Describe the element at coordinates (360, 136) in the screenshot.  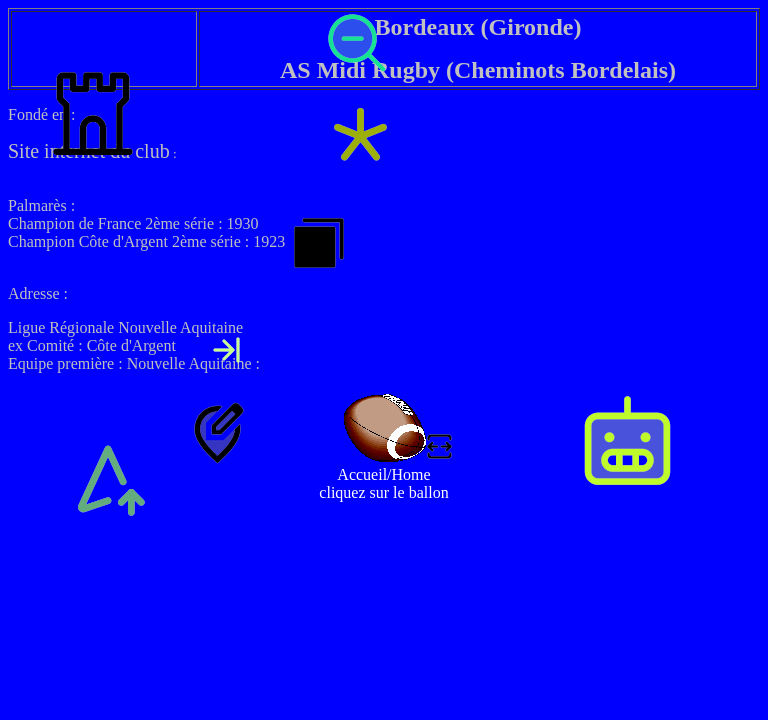
I see `indicates a required field in a form` at that location.